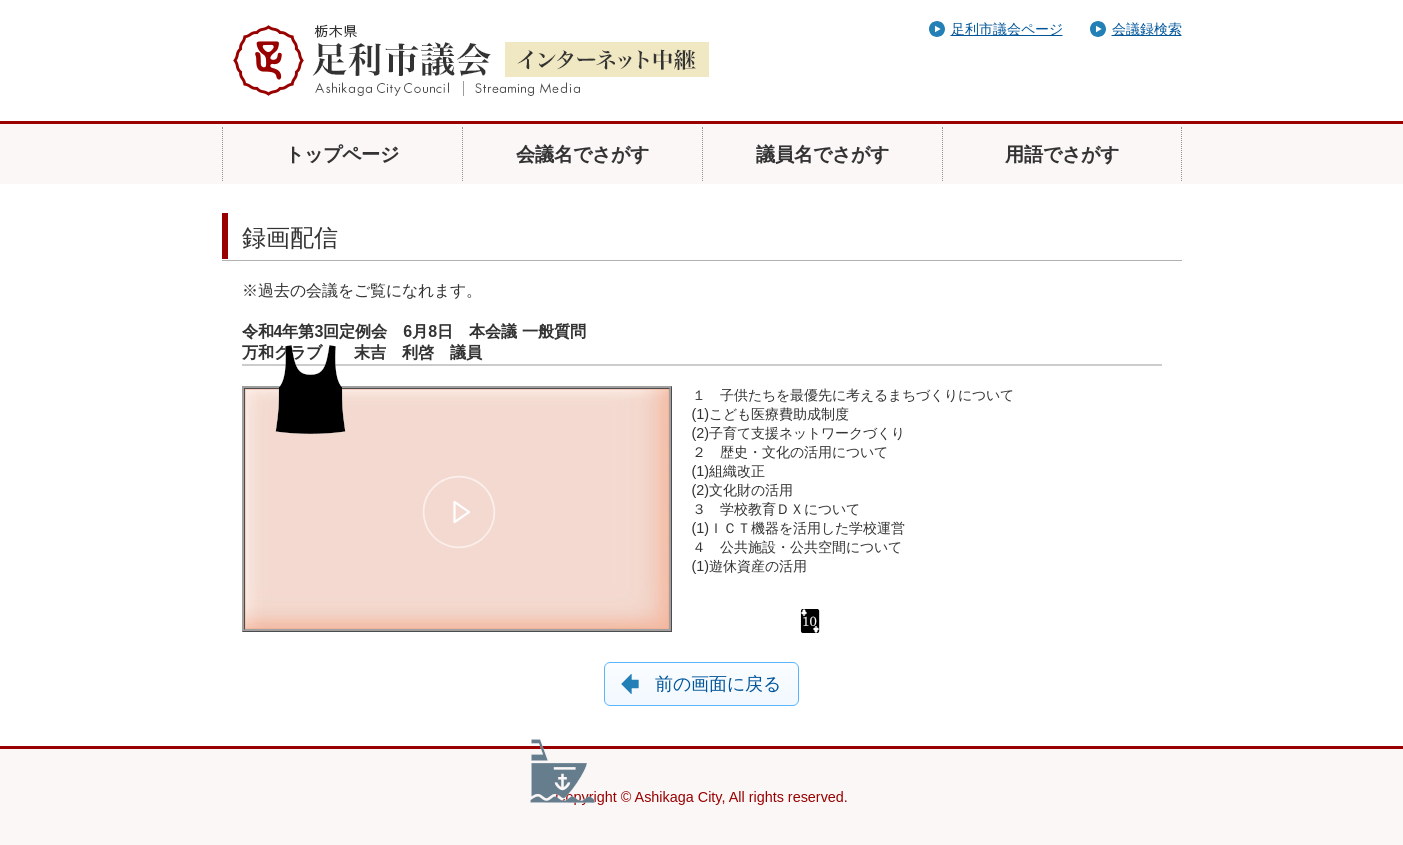 The width and height of the screenshot is (1403, 845). Describe the element at coordinates (310, 389) in the screenshot. I see `browse sleeveless tops in clothing store` at that location.